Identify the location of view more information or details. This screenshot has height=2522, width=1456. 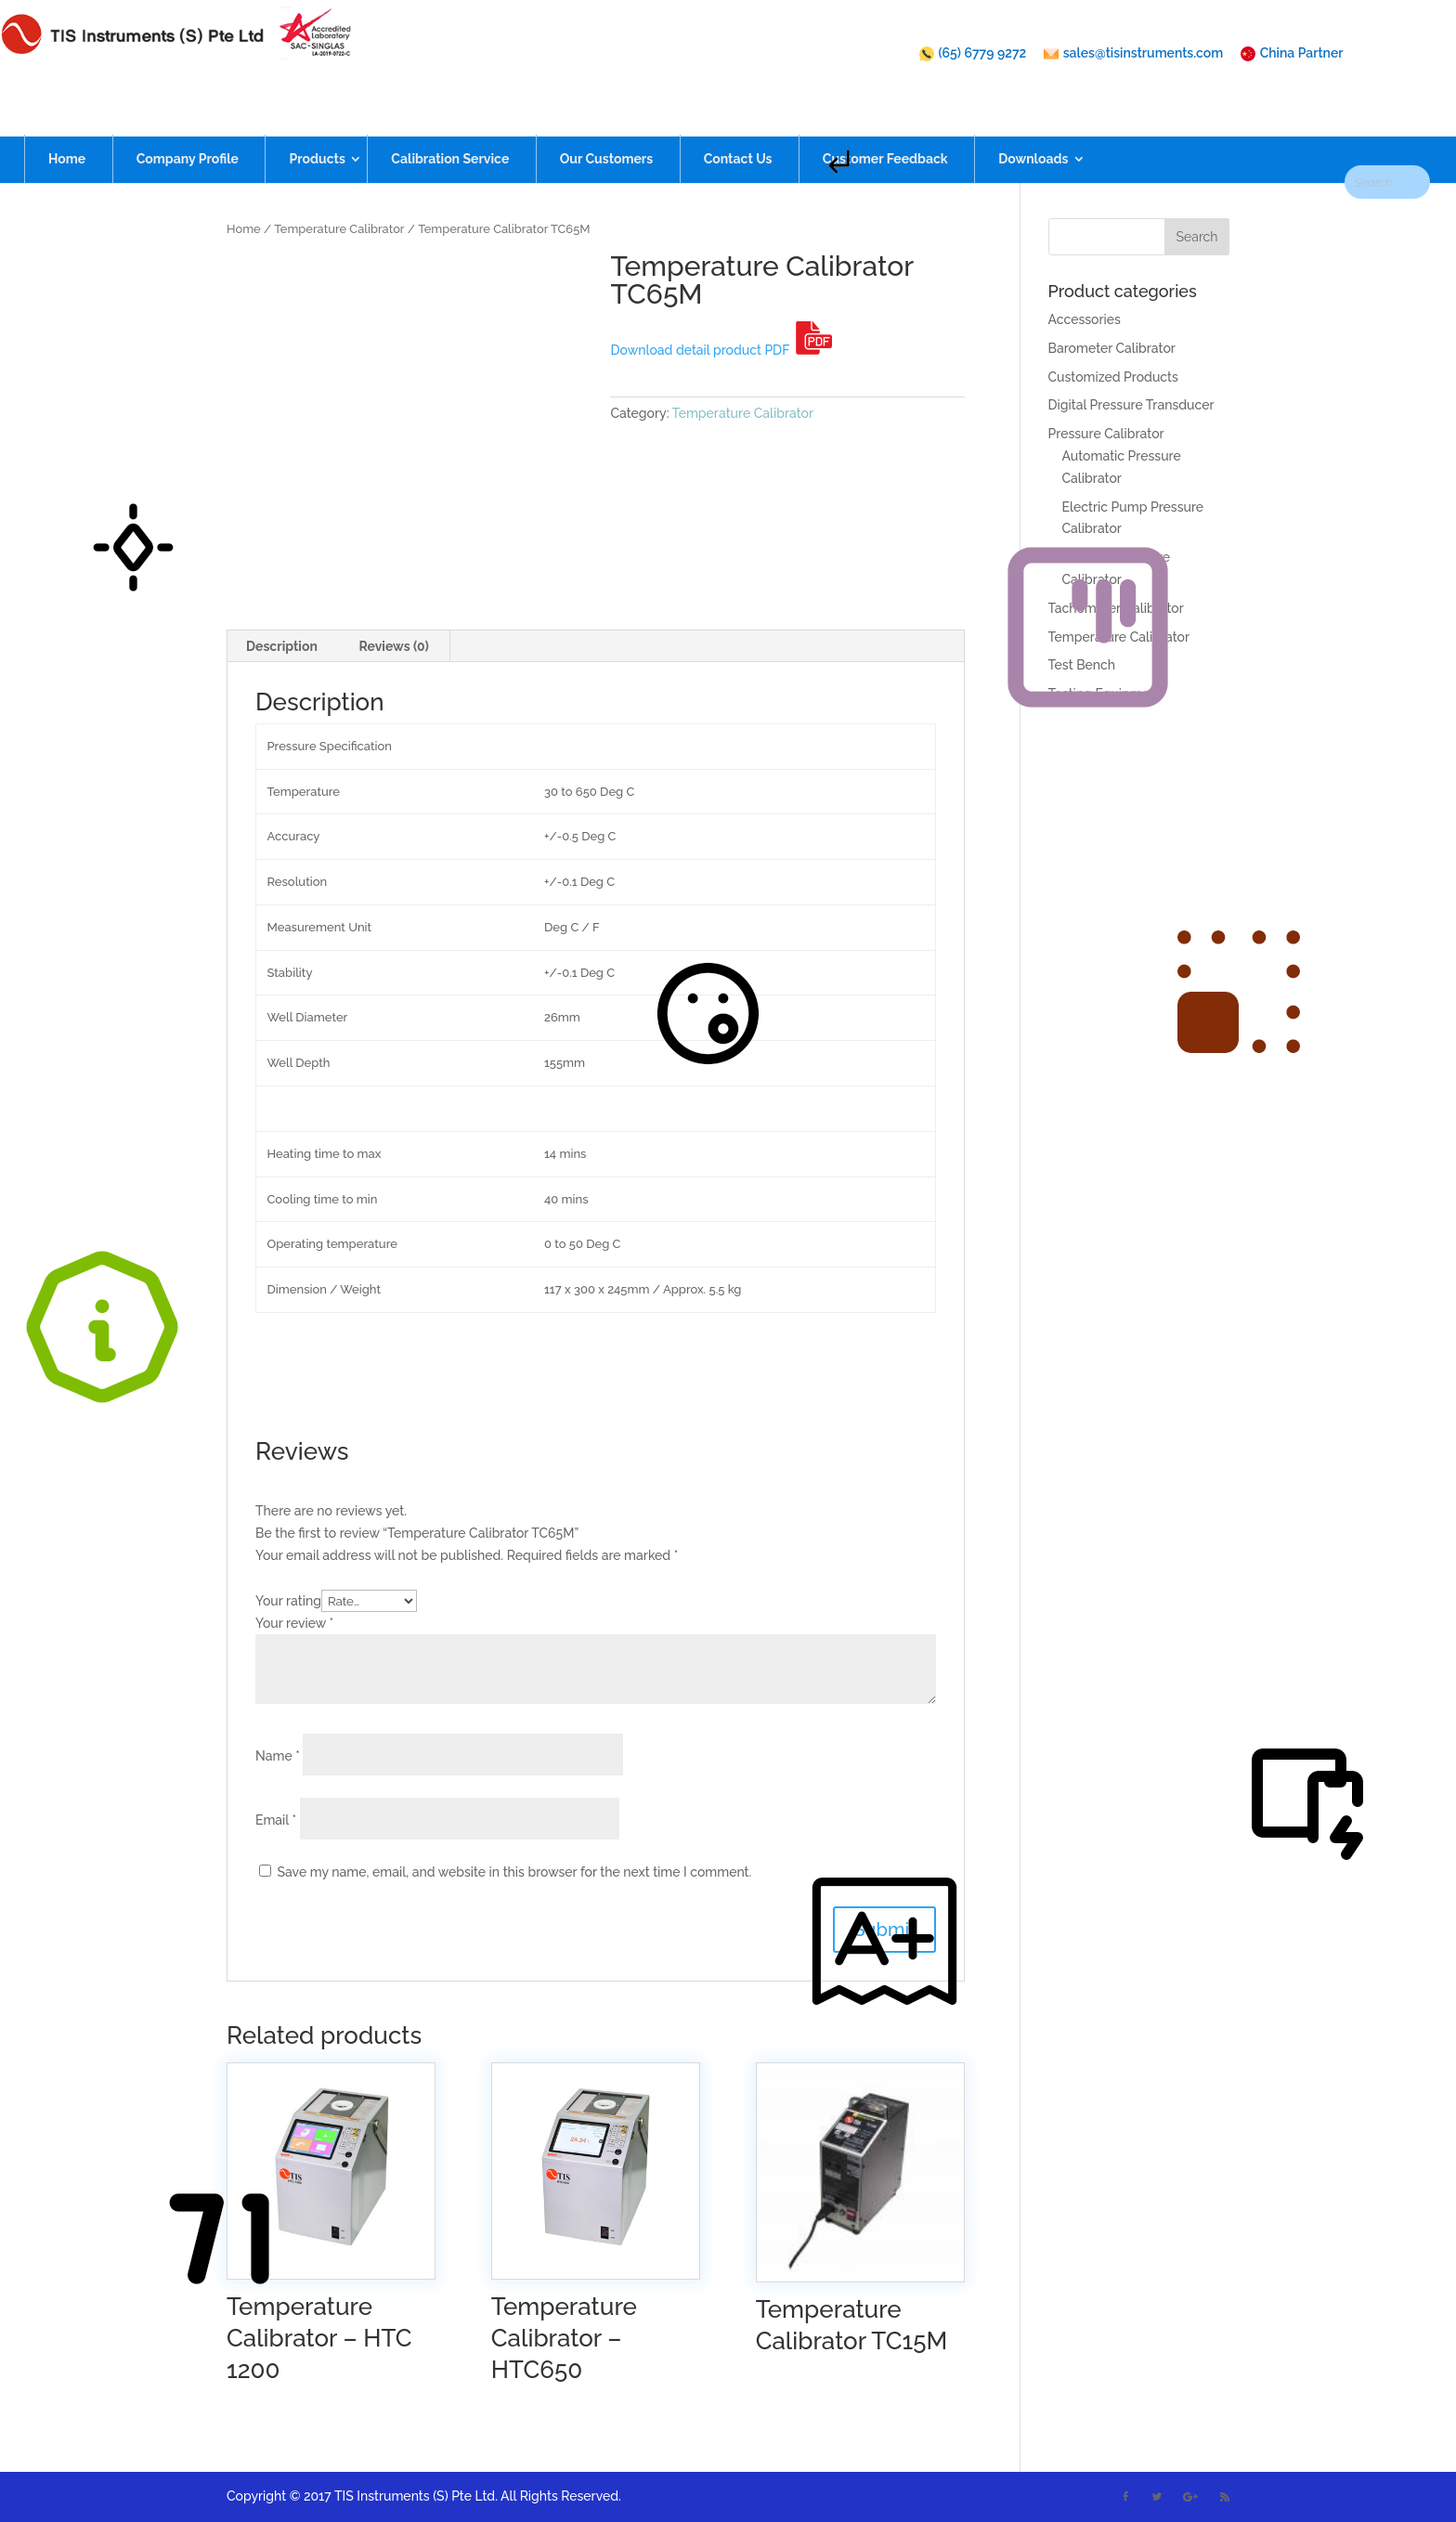
(102, 1327).